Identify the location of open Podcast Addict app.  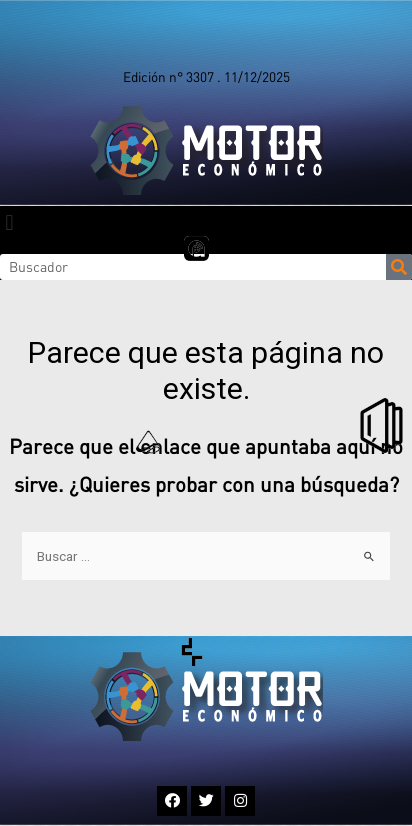
(196, 248).